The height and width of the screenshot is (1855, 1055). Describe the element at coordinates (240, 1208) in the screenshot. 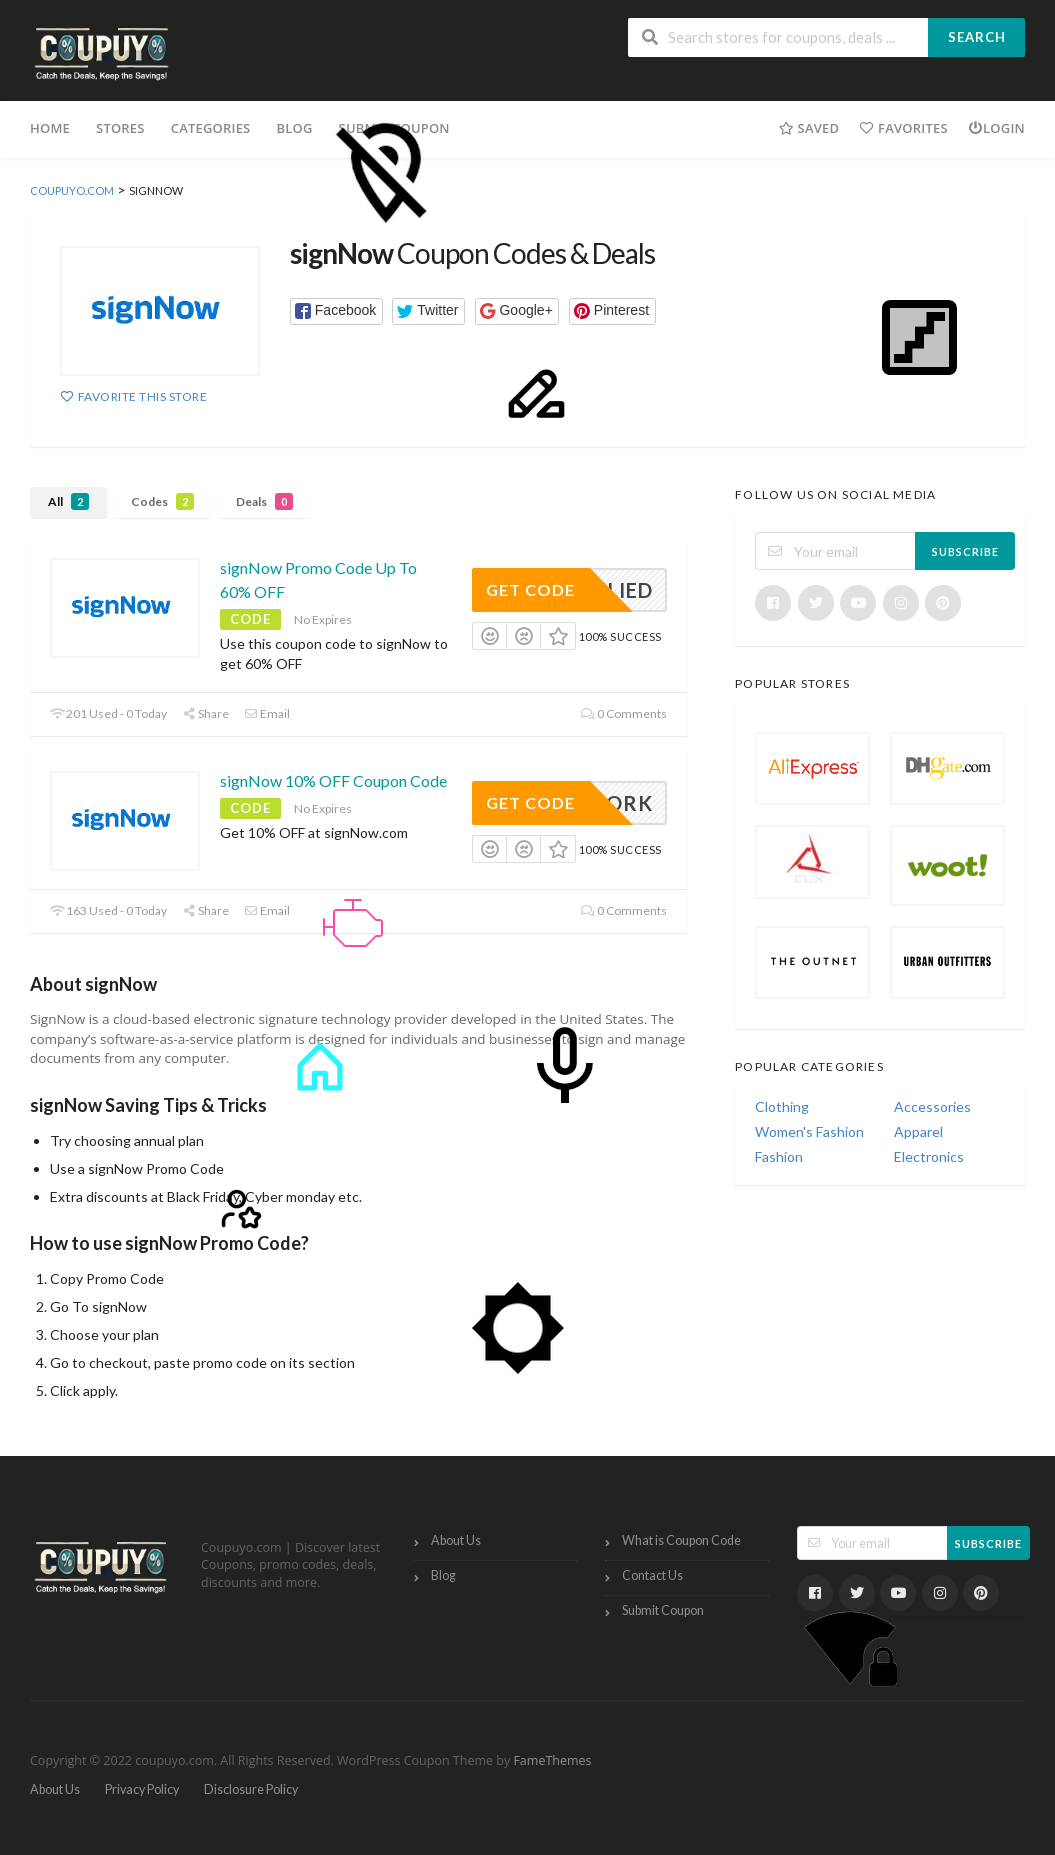

I see `view favorite or starred user` at that location.